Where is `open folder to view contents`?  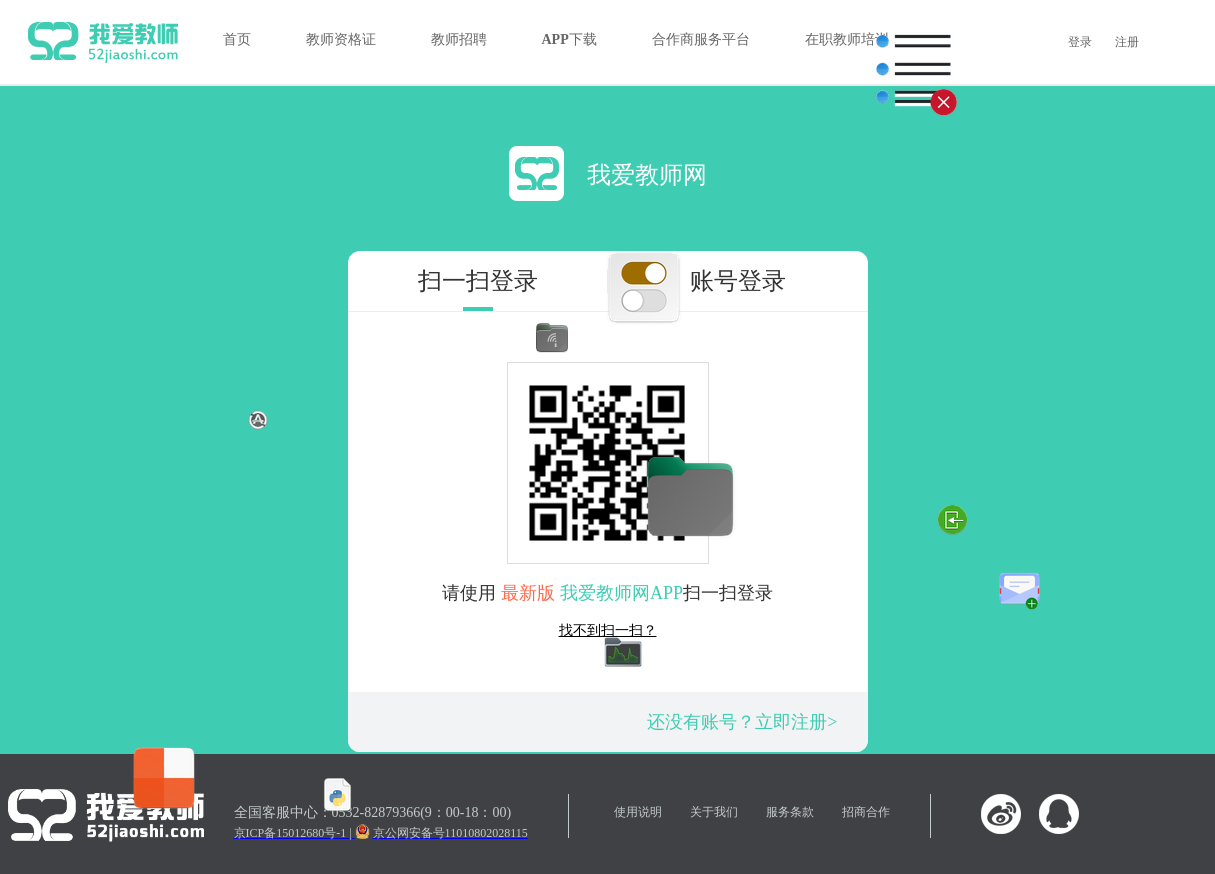
open folder to view contents is located at coordinates (690, 496).